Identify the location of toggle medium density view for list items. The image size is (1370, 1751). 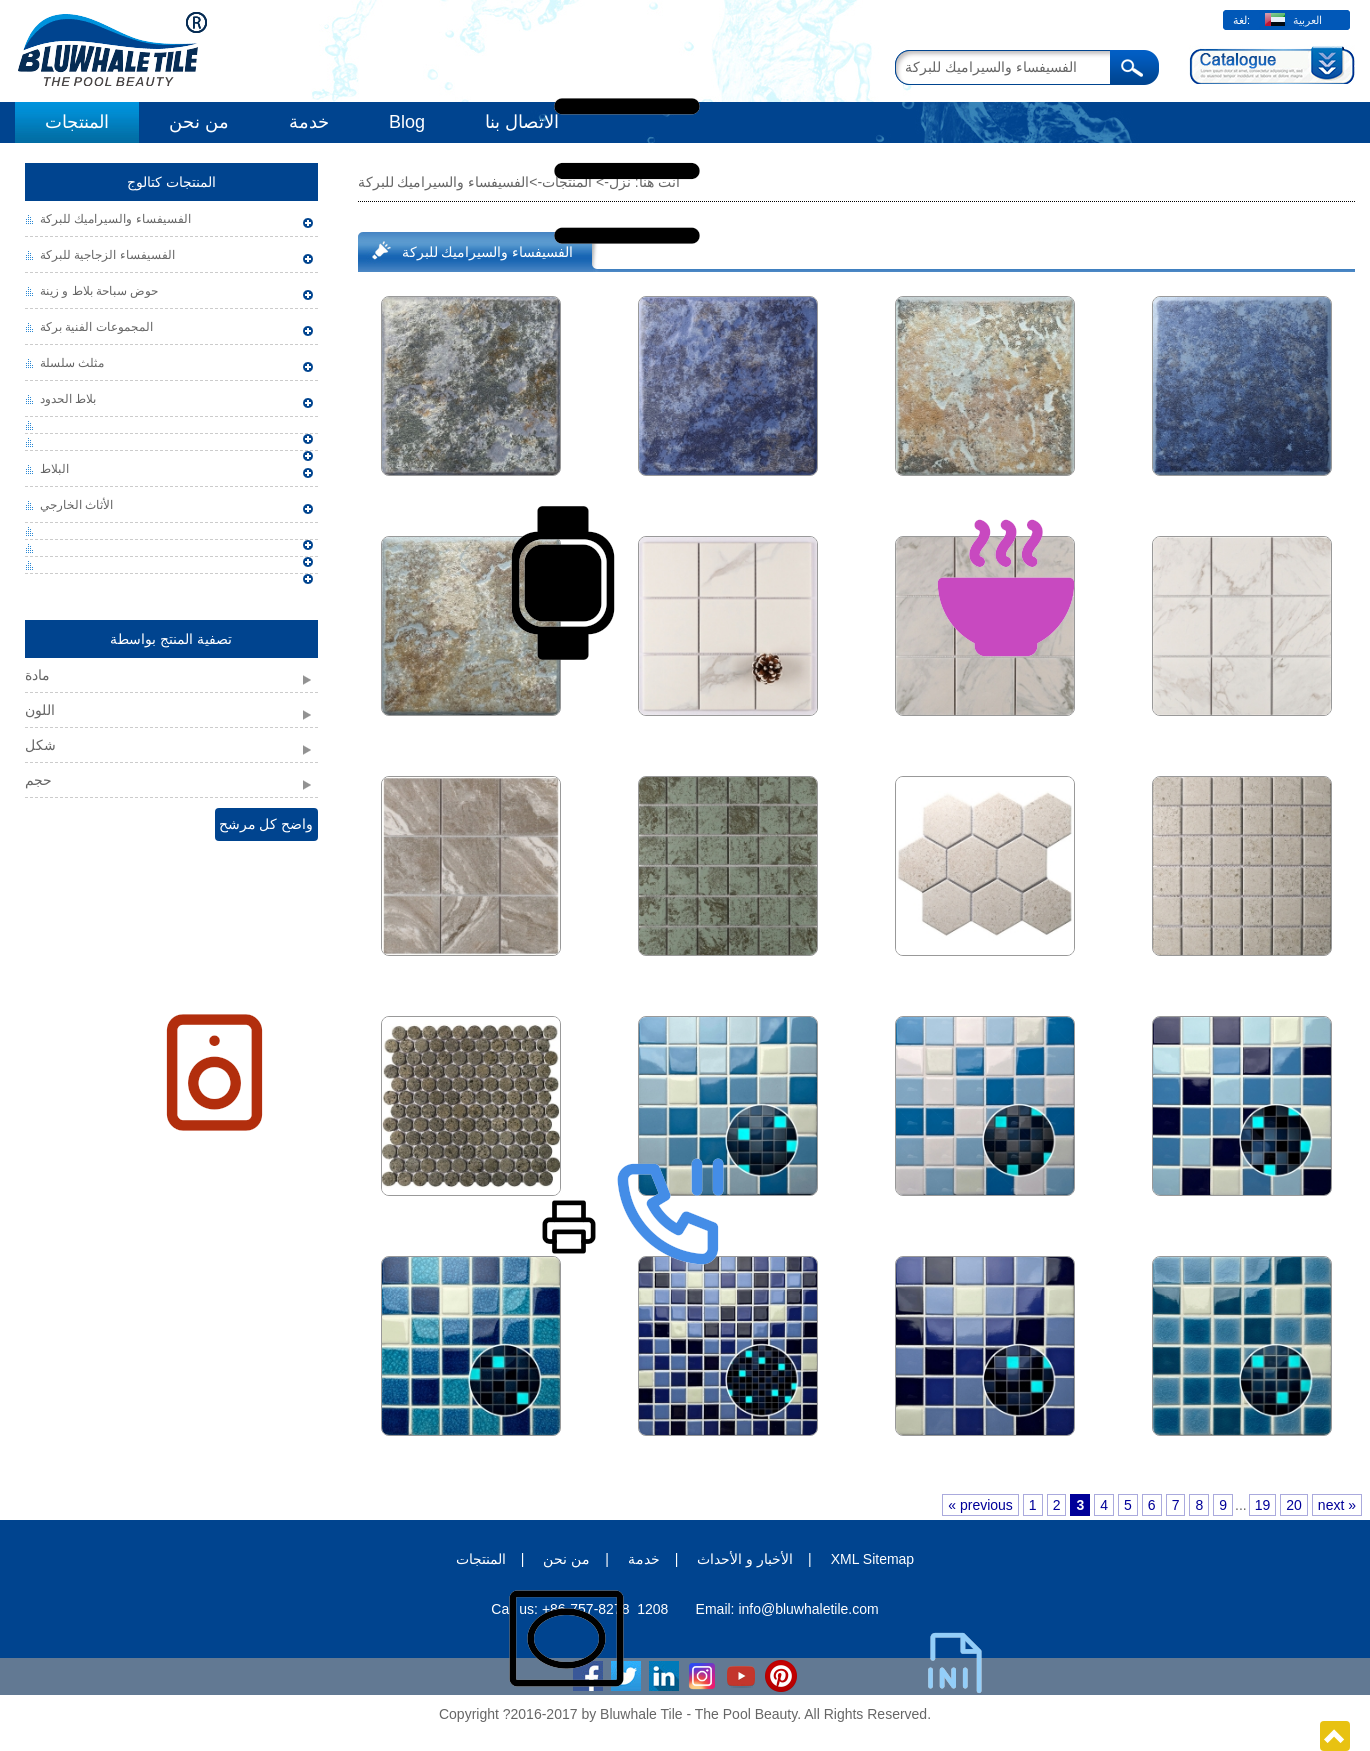
(627, 171).